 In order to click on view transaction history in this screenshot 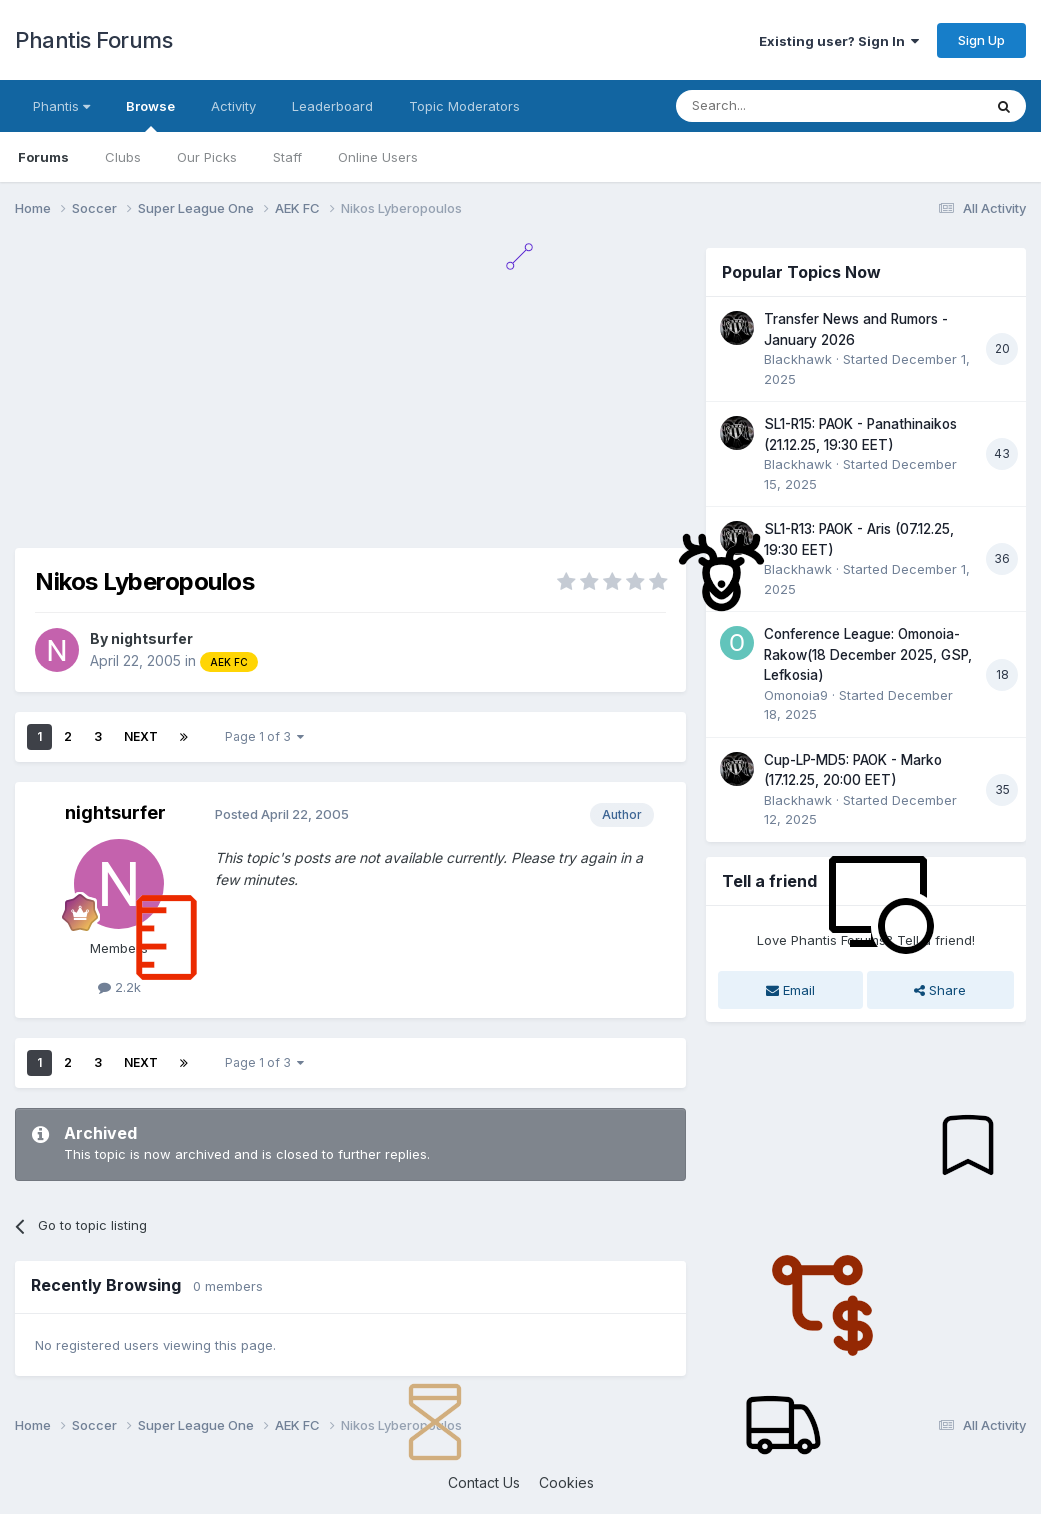, I will do `click(822, 1305)`.